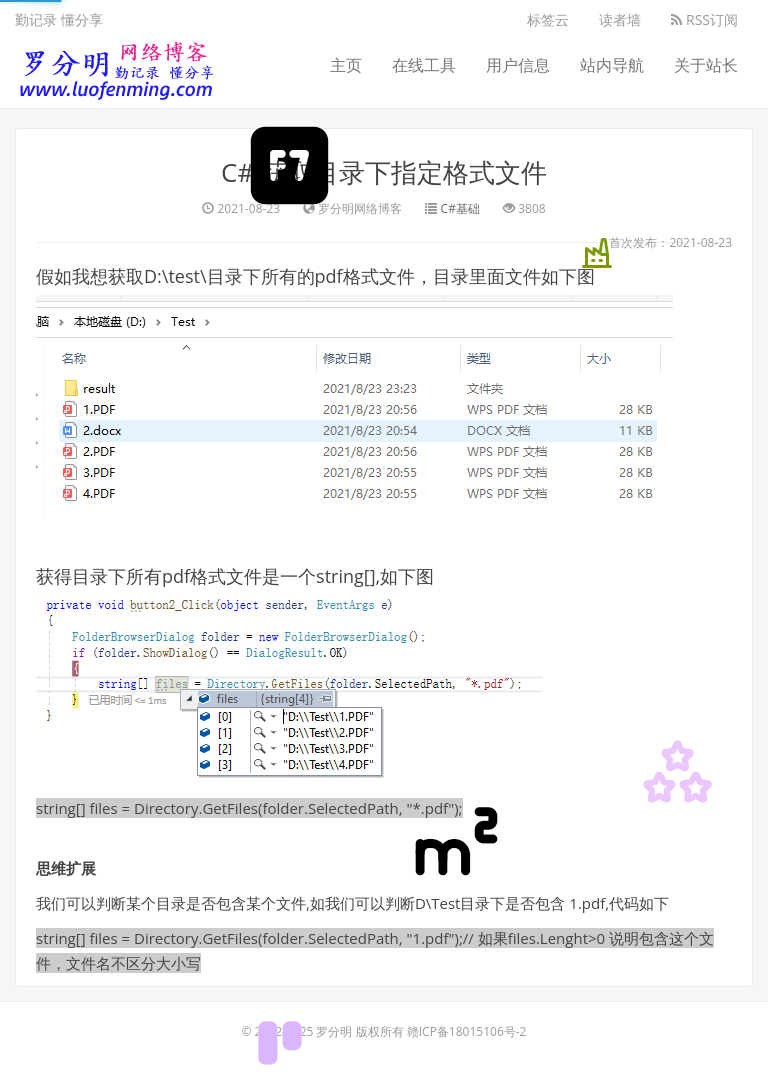 The image size is (768, 1074). I want to click on switch to card view layout, so click(280, 1043).